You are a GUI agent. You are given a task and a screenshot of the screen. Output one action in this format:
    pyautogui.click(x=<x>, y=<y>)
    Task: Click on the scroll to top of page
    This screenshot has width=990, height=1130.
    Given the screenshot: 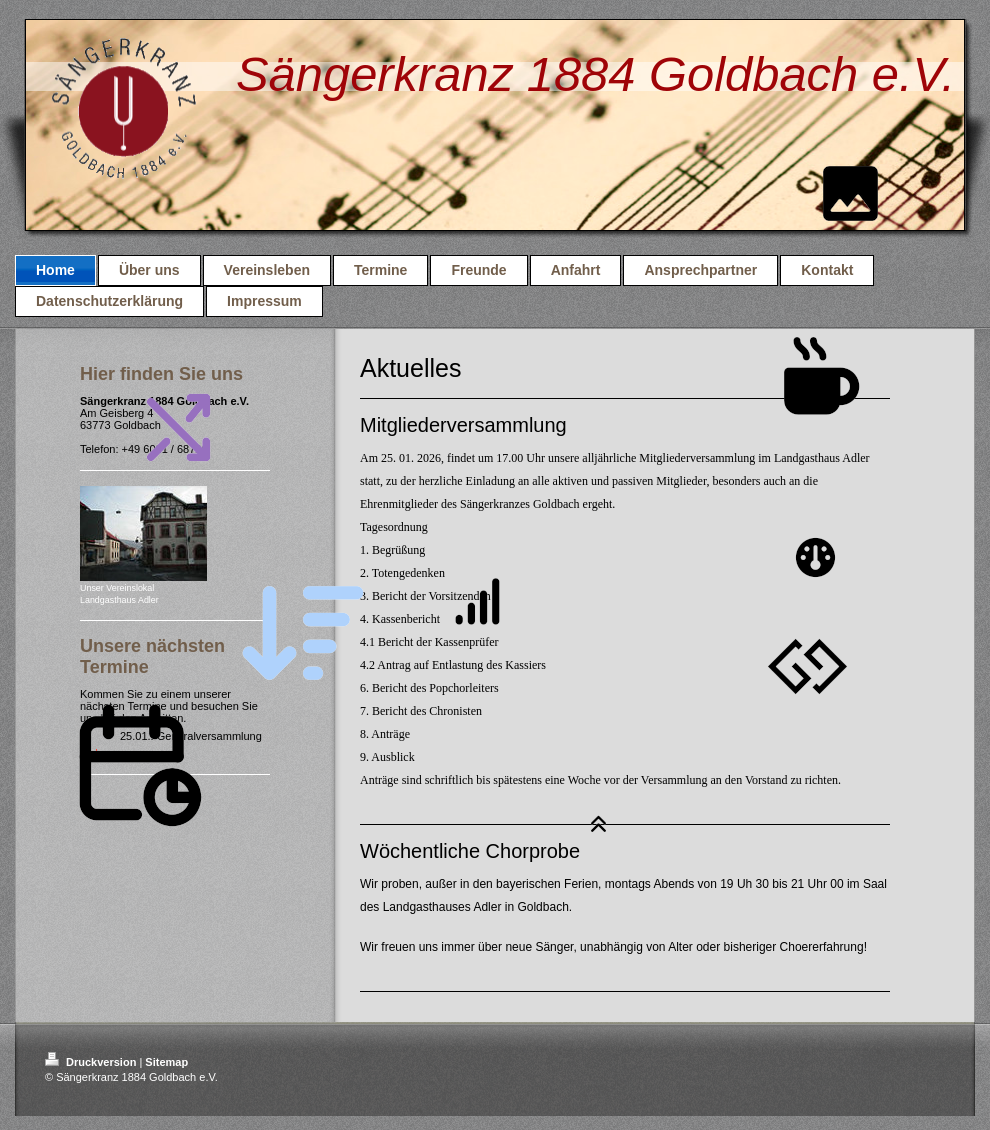 What is the action you would take?
    pyautogui.click(x=598, y=824)
    